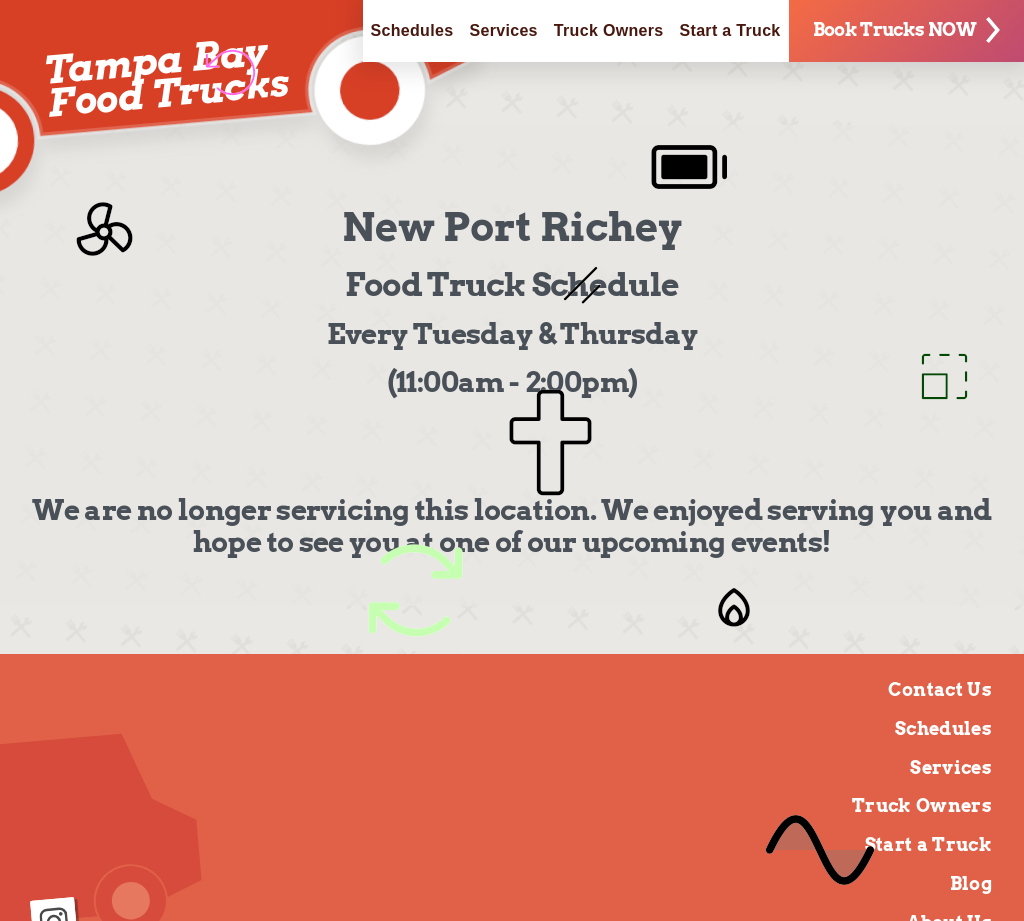  What do you see at coordinates (583, 286) in the screenshot?
I see `indicates signal strength or connectivity level` at bounding box center [583, 286].